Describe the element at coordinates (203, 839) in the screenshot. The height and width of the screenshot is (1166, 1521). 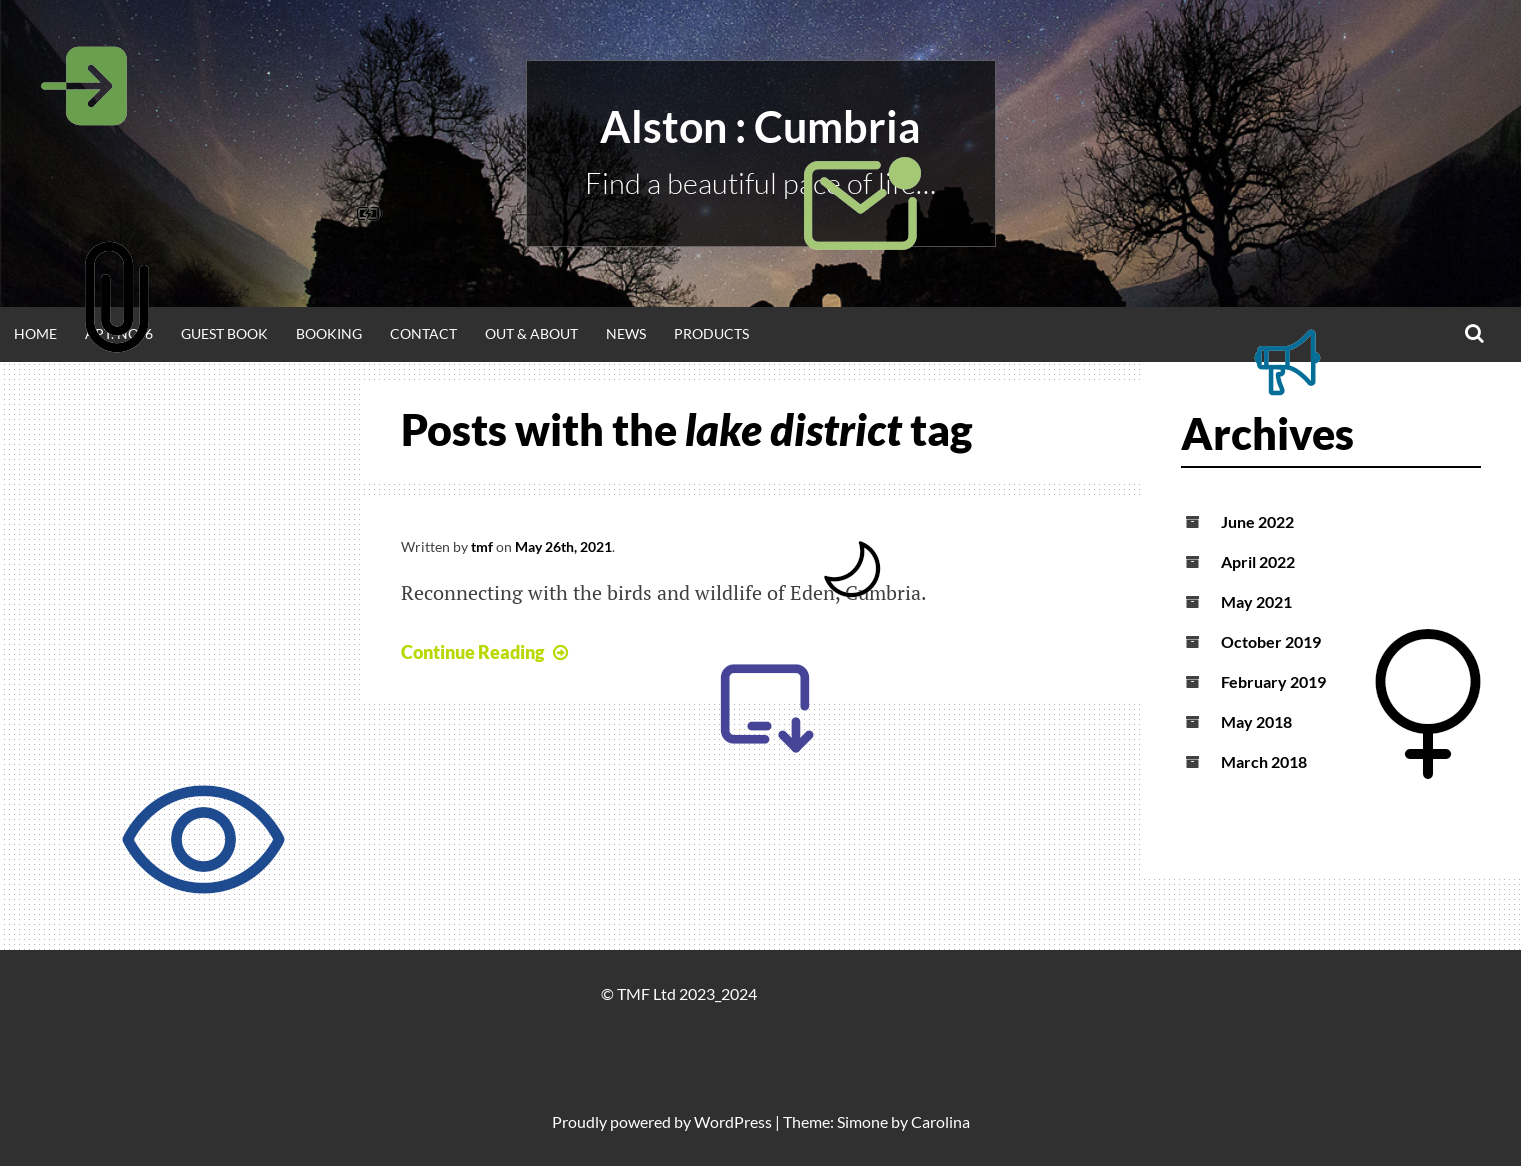
I see `view or preview content` at that location.